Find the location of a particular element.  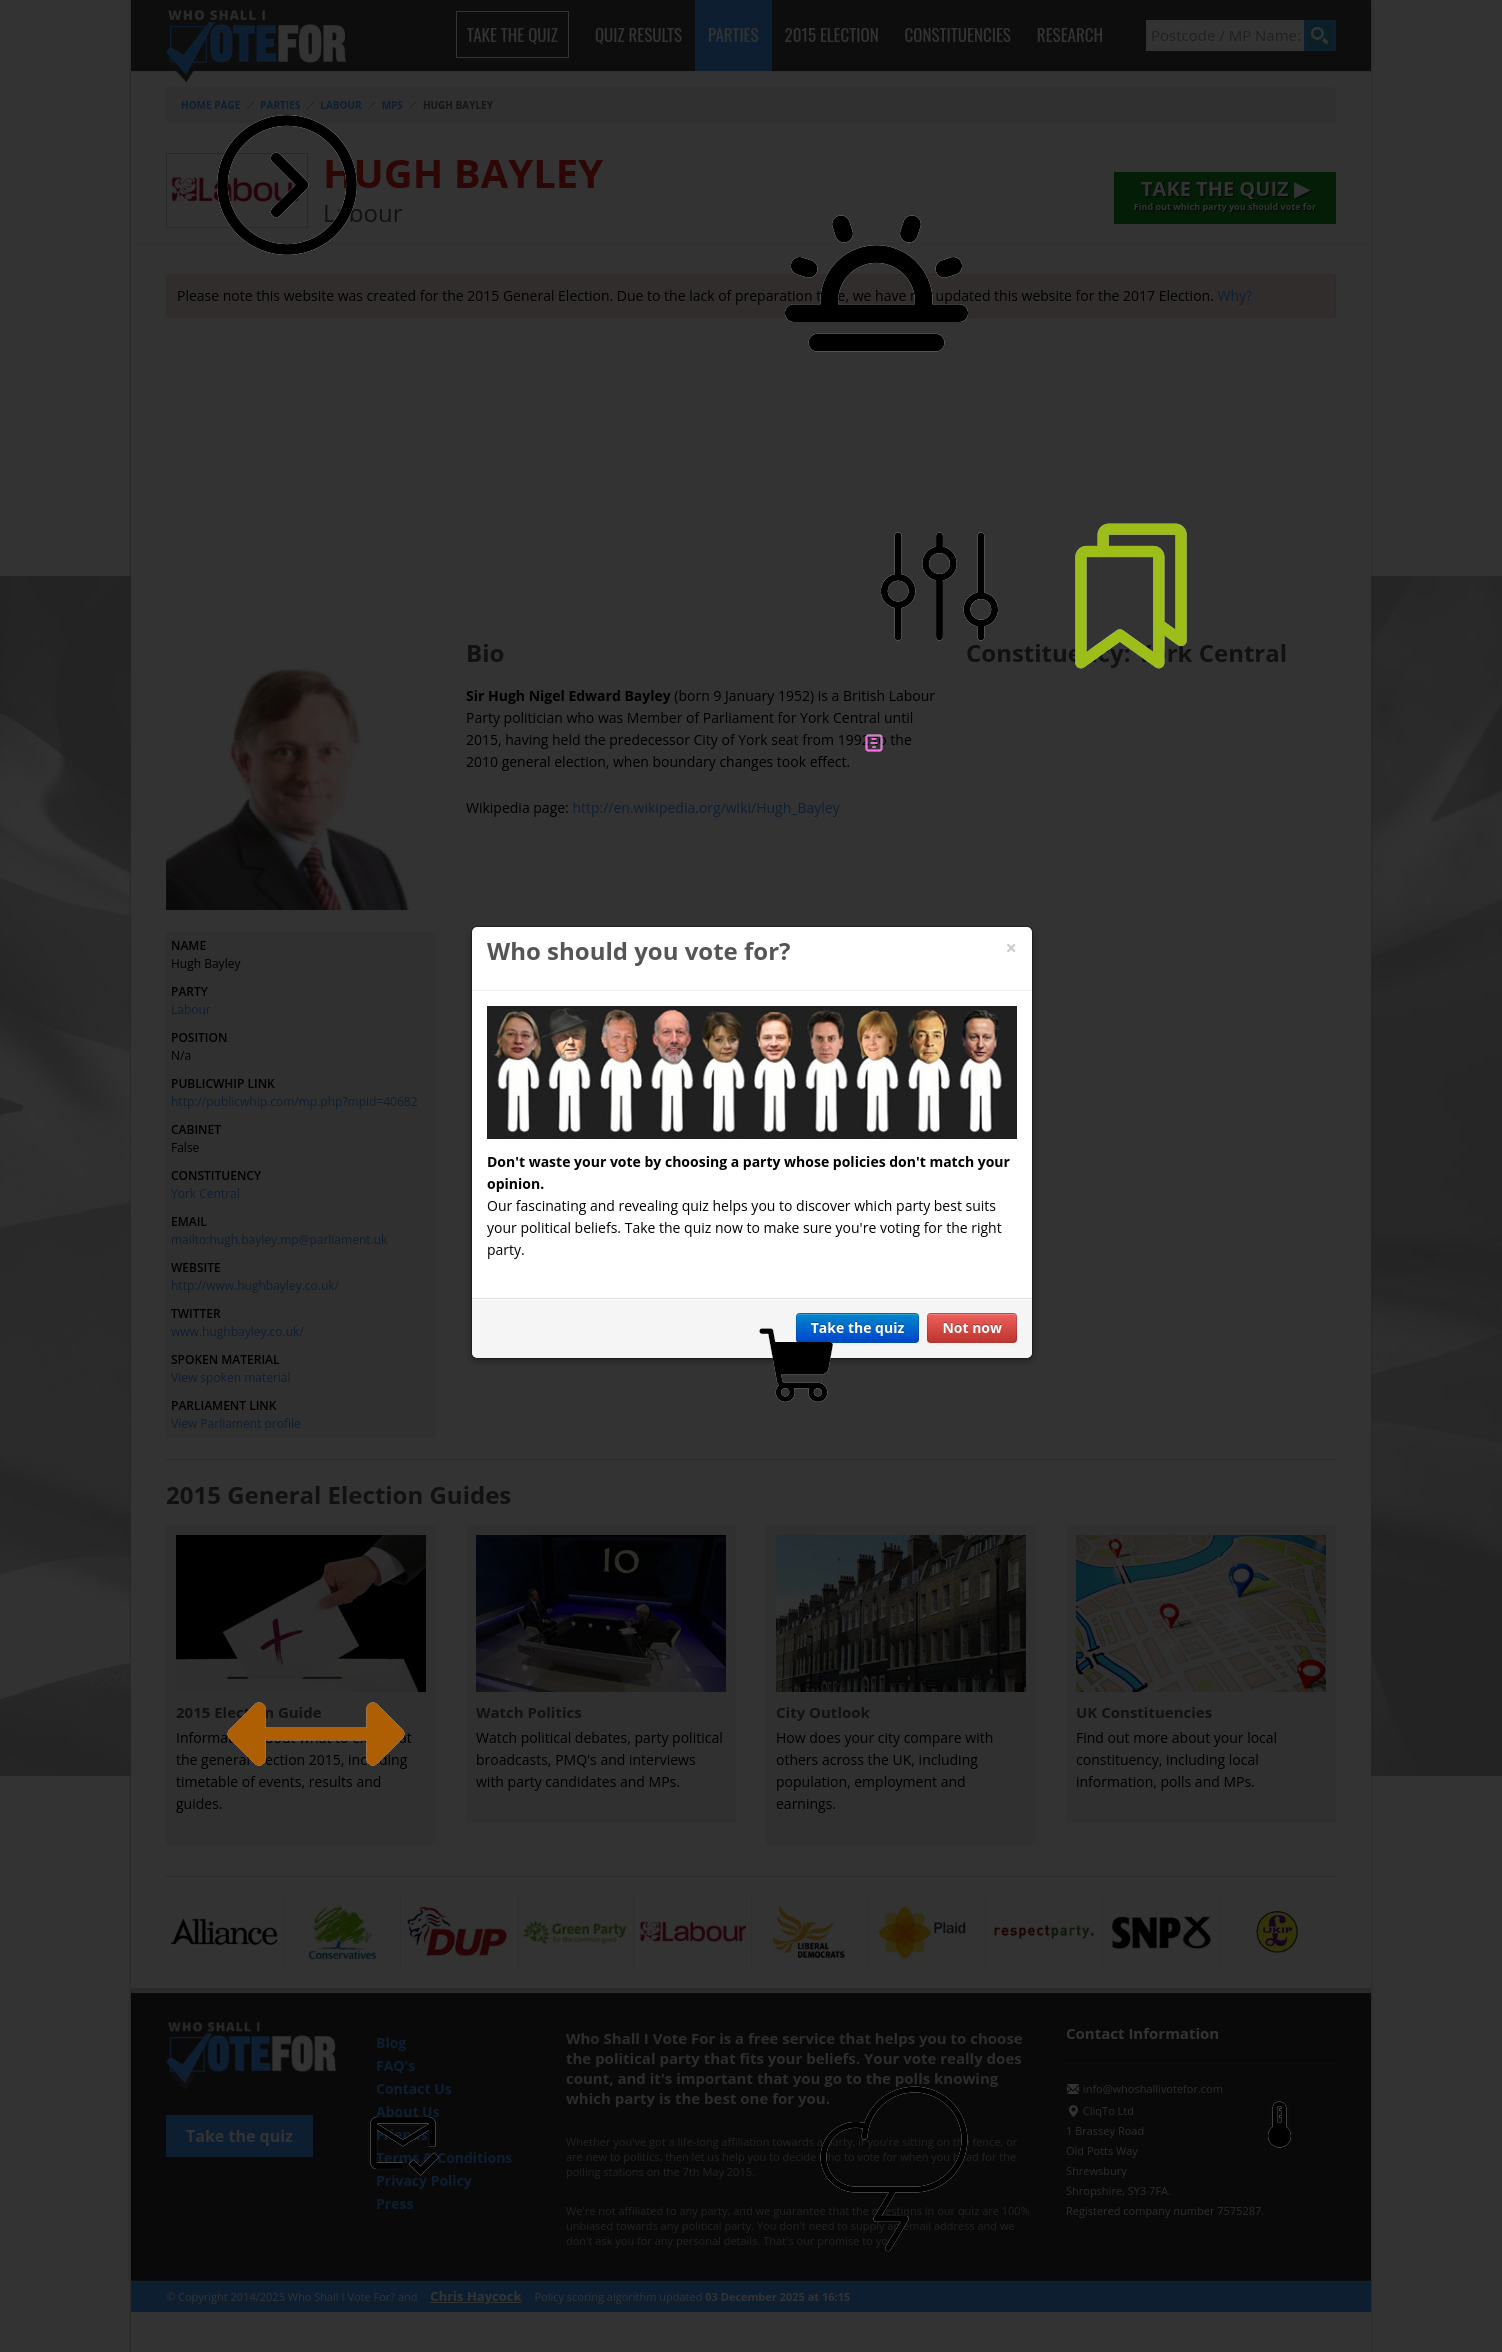

view all saved bookmarks is located at coordinates (1131, 596).